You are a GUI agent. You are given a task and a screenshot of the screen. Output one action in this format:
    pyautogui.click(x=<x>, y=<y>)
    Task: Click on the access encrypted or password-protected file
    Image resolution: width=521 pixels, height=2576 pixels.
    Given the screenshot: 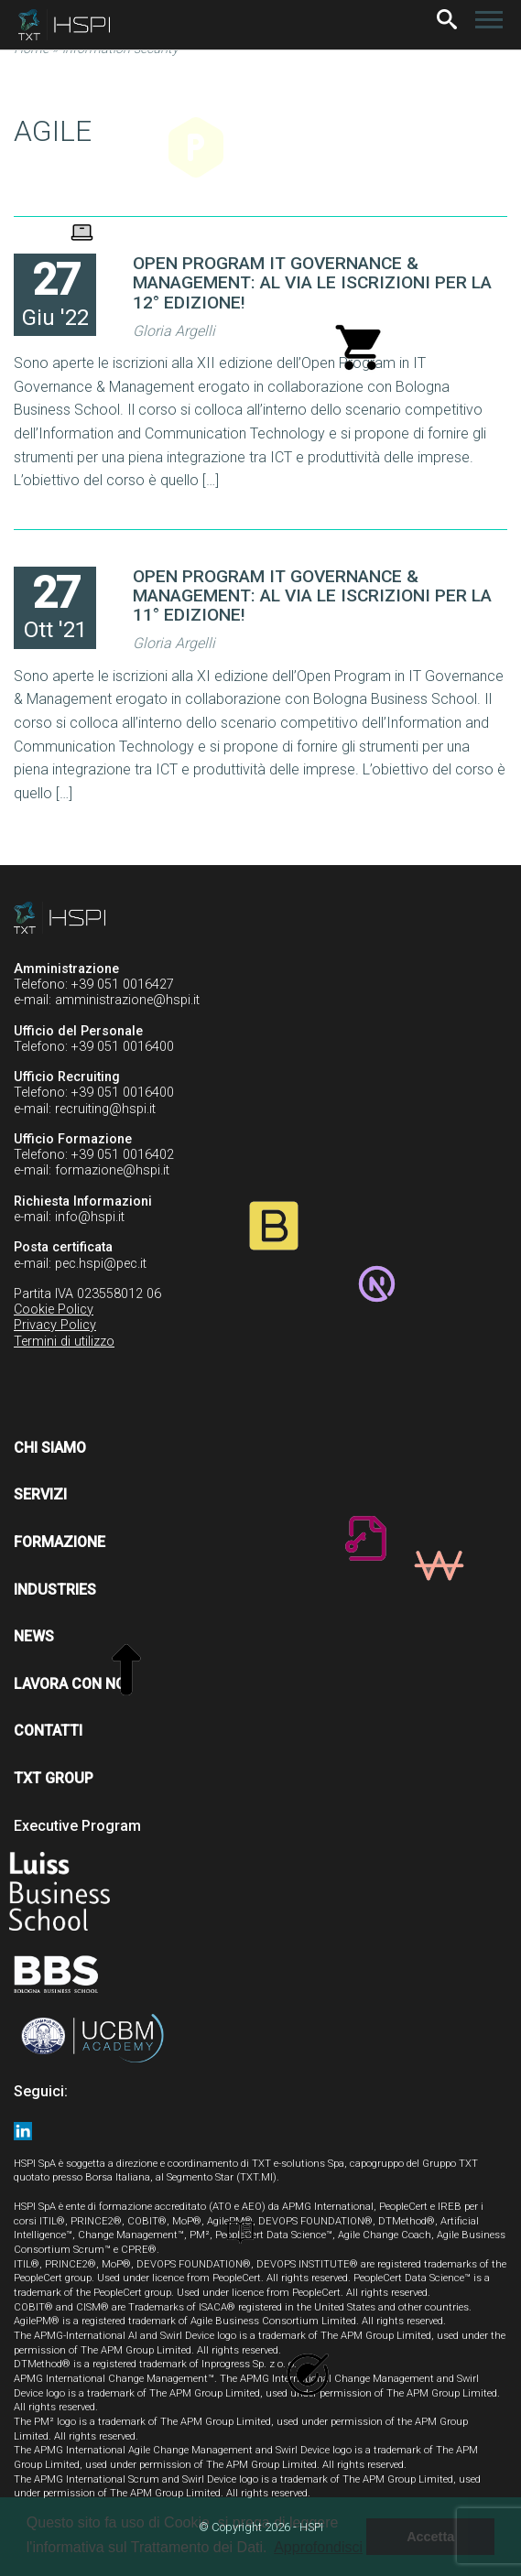 What is the action you would take?
    pyautogui.click(x=367, y=1538)
    